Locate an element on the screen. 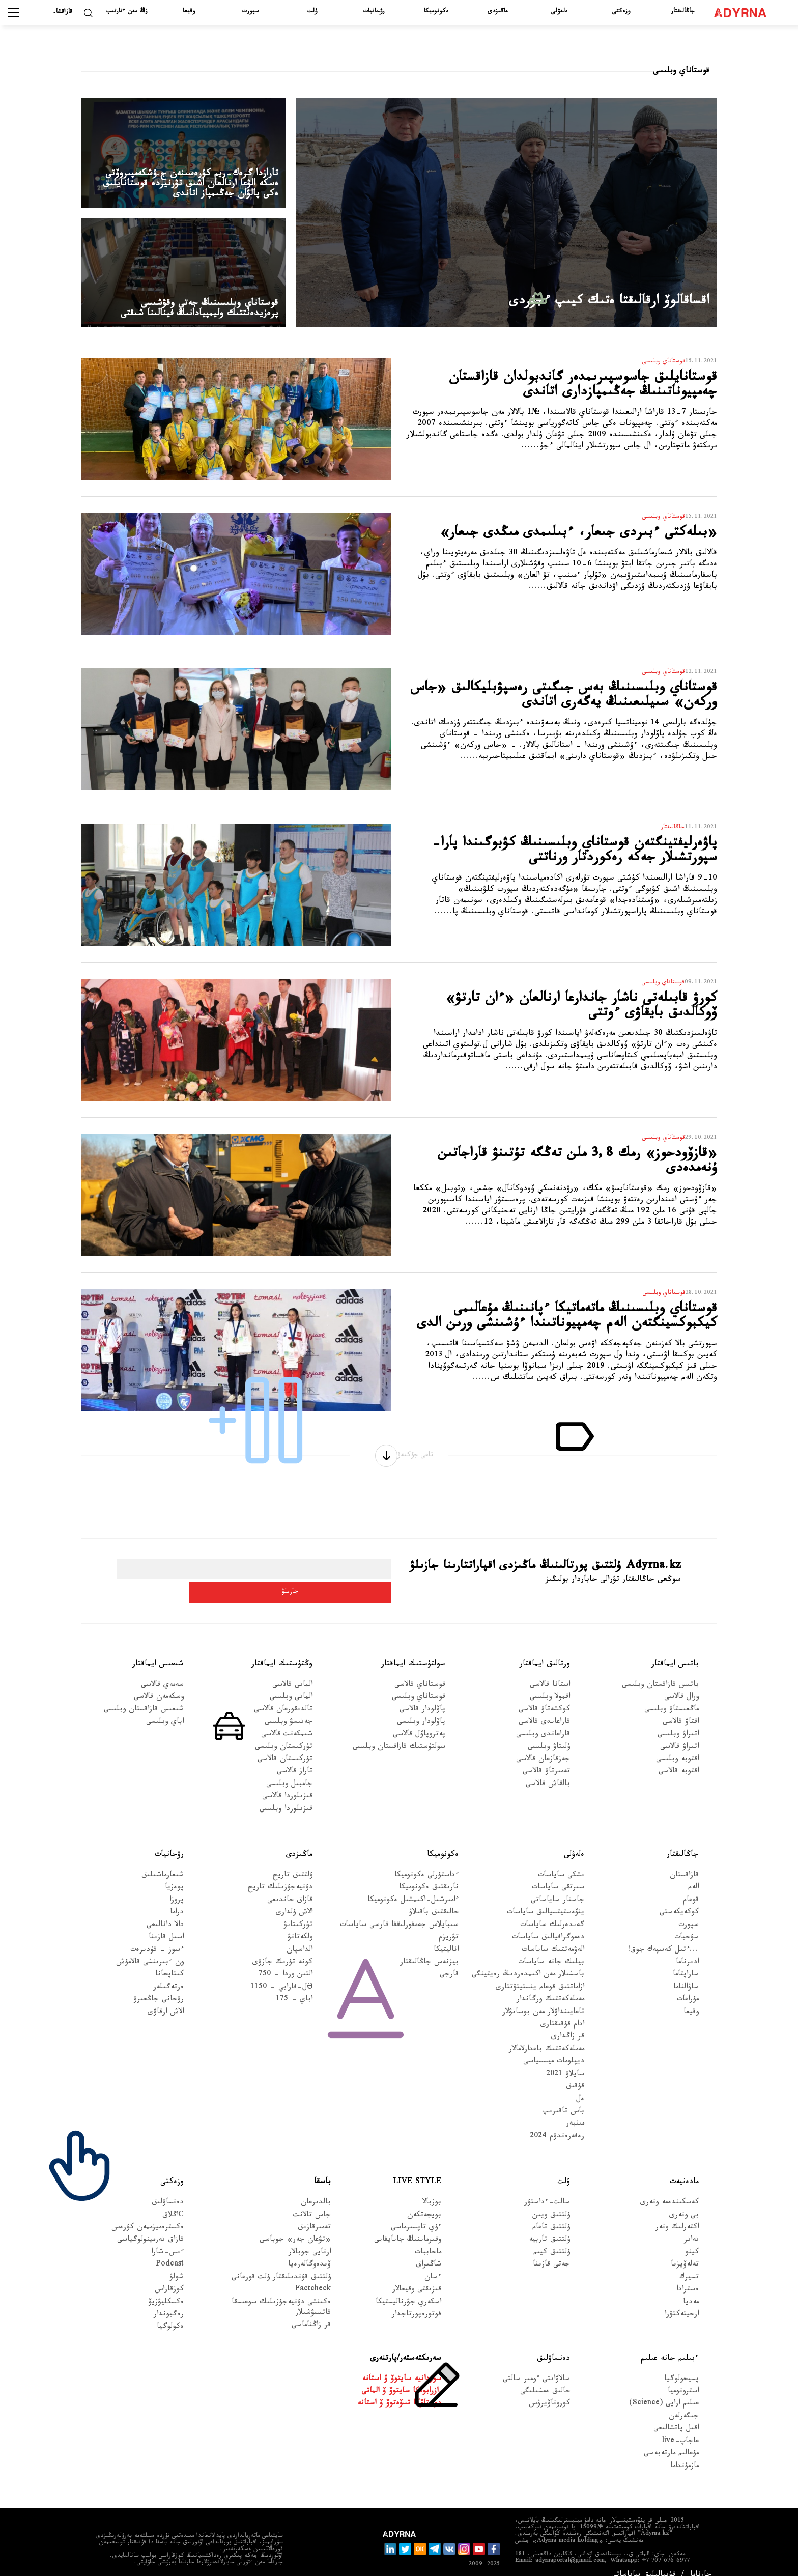 Image resolution: width=798 pixels, height=2576 pixels. select cowboy hat avatar or profile icon is located at coordinates (538, 299).